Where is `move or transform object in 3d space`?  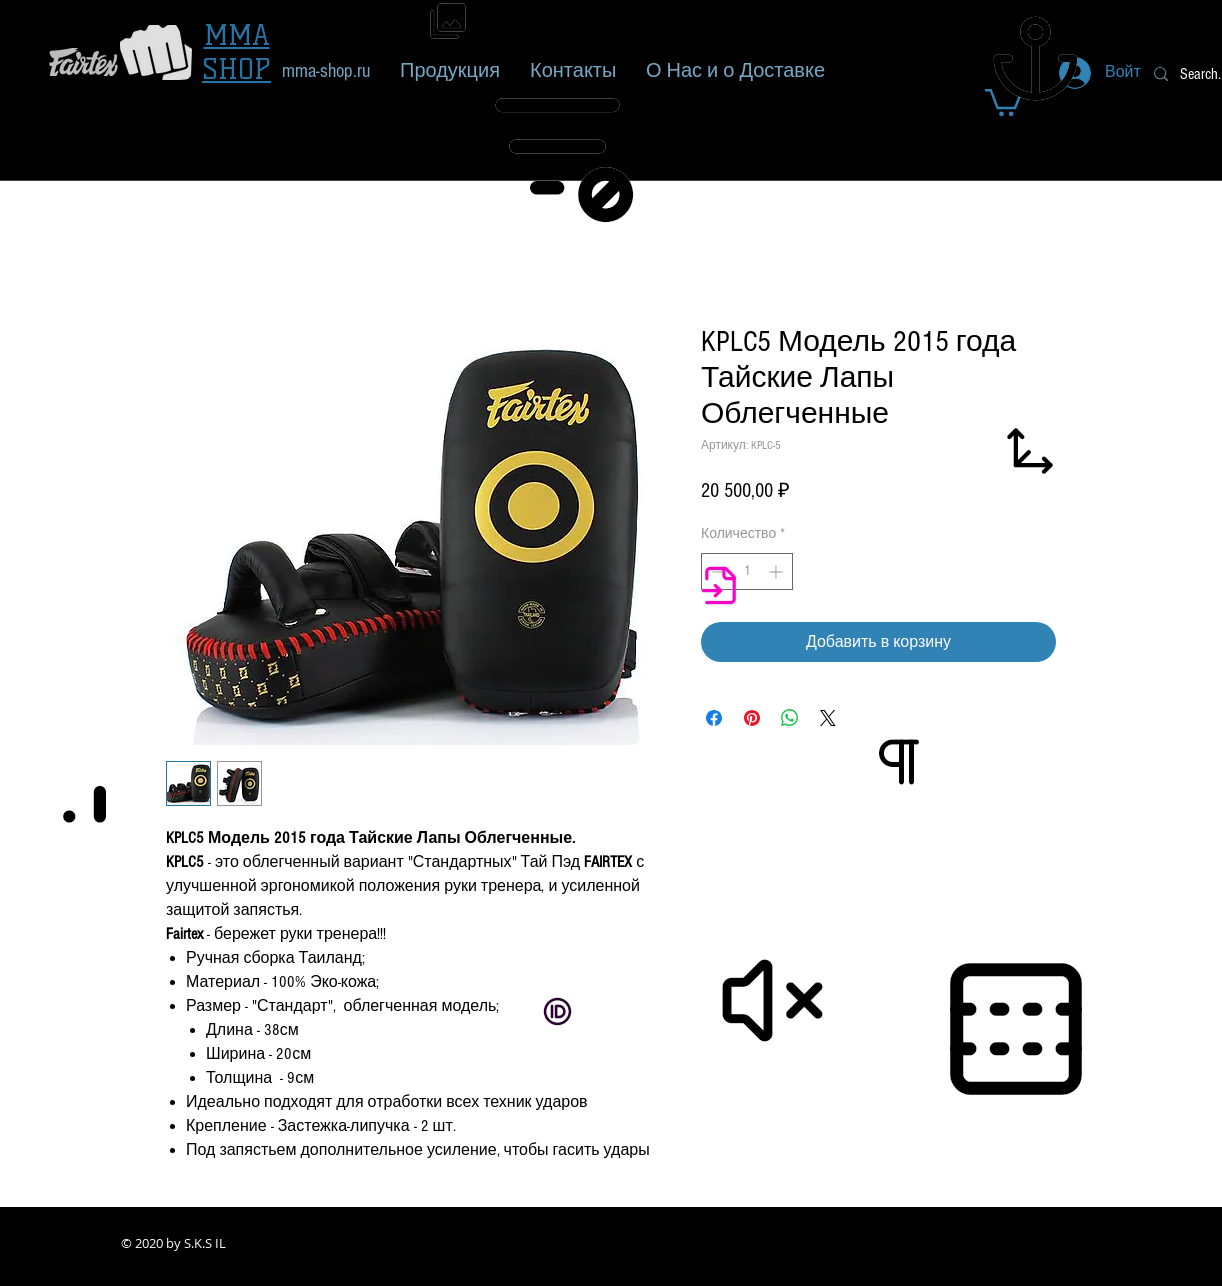
move or transform object in 3d space is located at coordinates (1031, 450).